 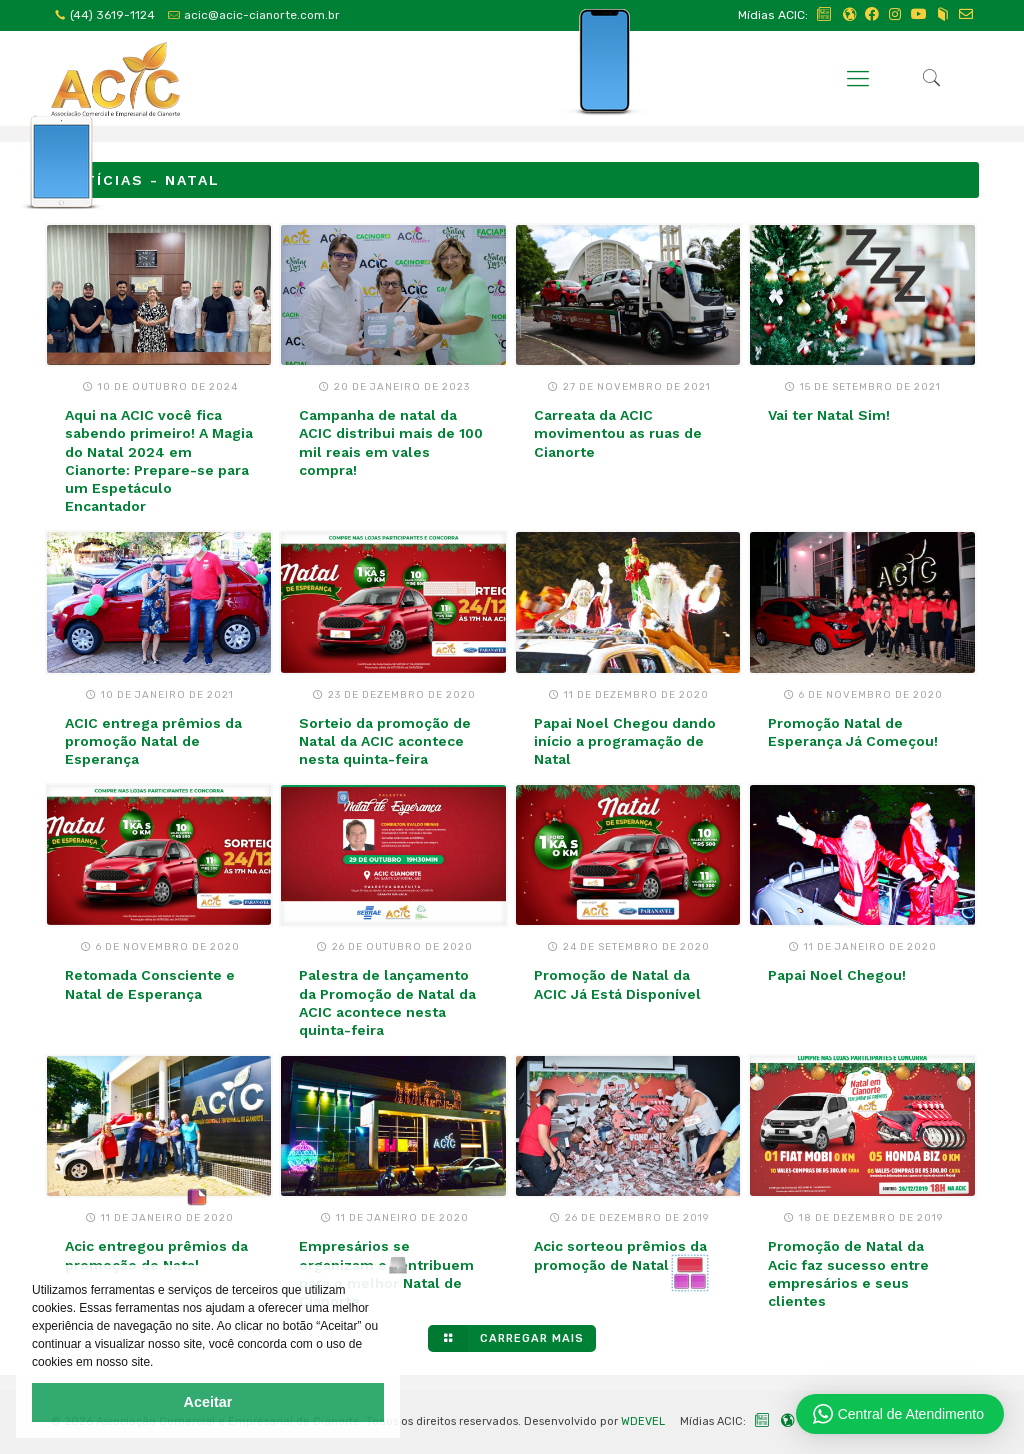 I want to click on indicates disk is in standby/sleep mode, so click(x=882, y=265).